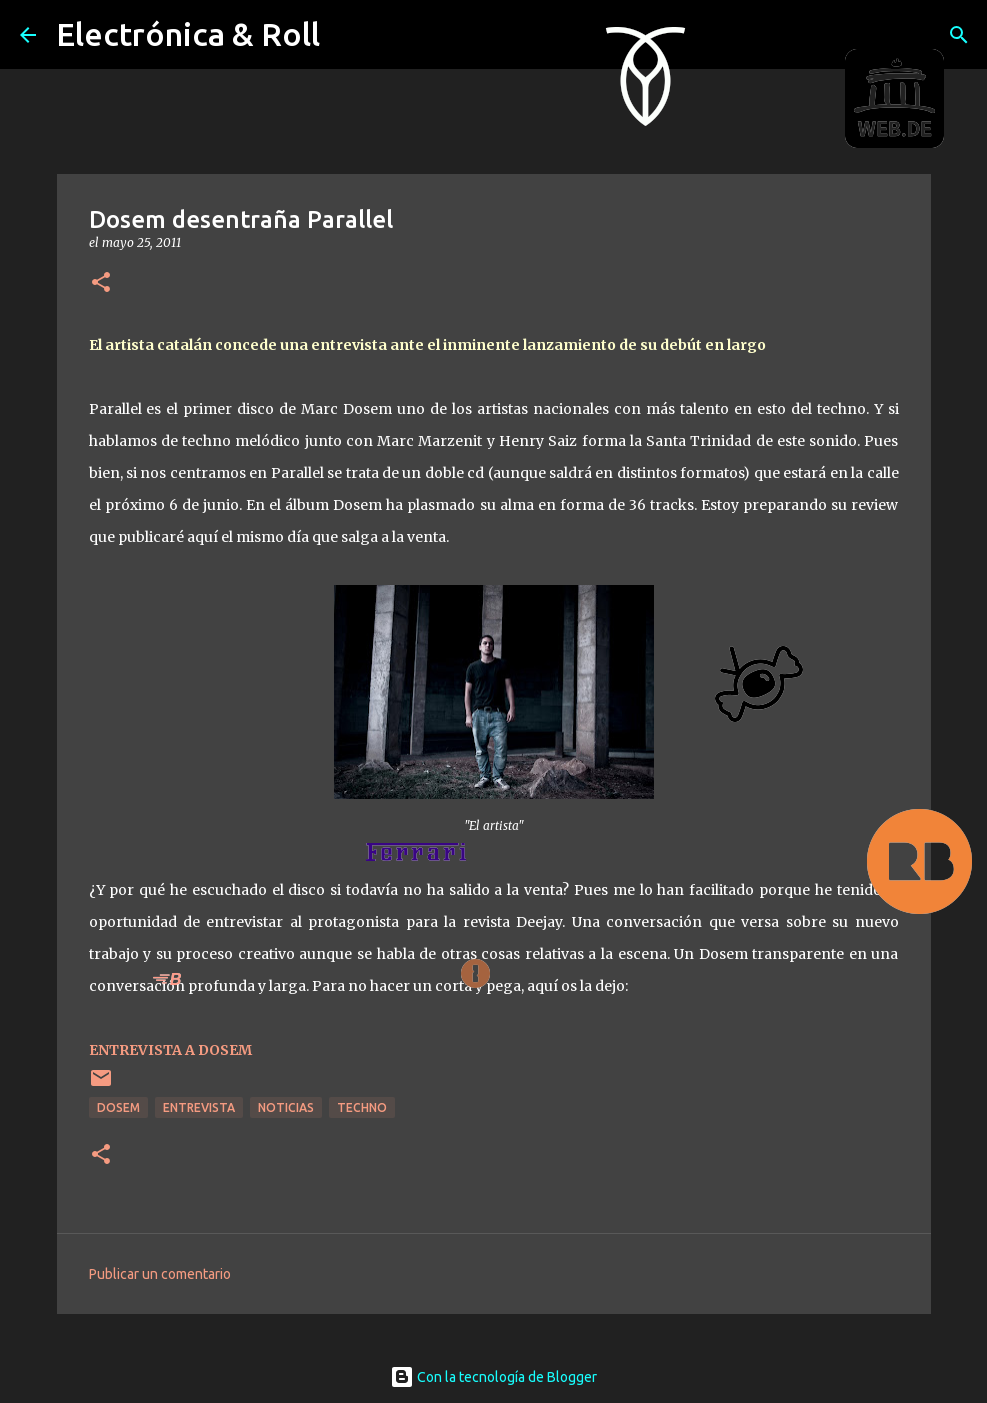 The image size is (987, 1403). I want to click on suitest logo - test automation platform branding, so click(759, 684).